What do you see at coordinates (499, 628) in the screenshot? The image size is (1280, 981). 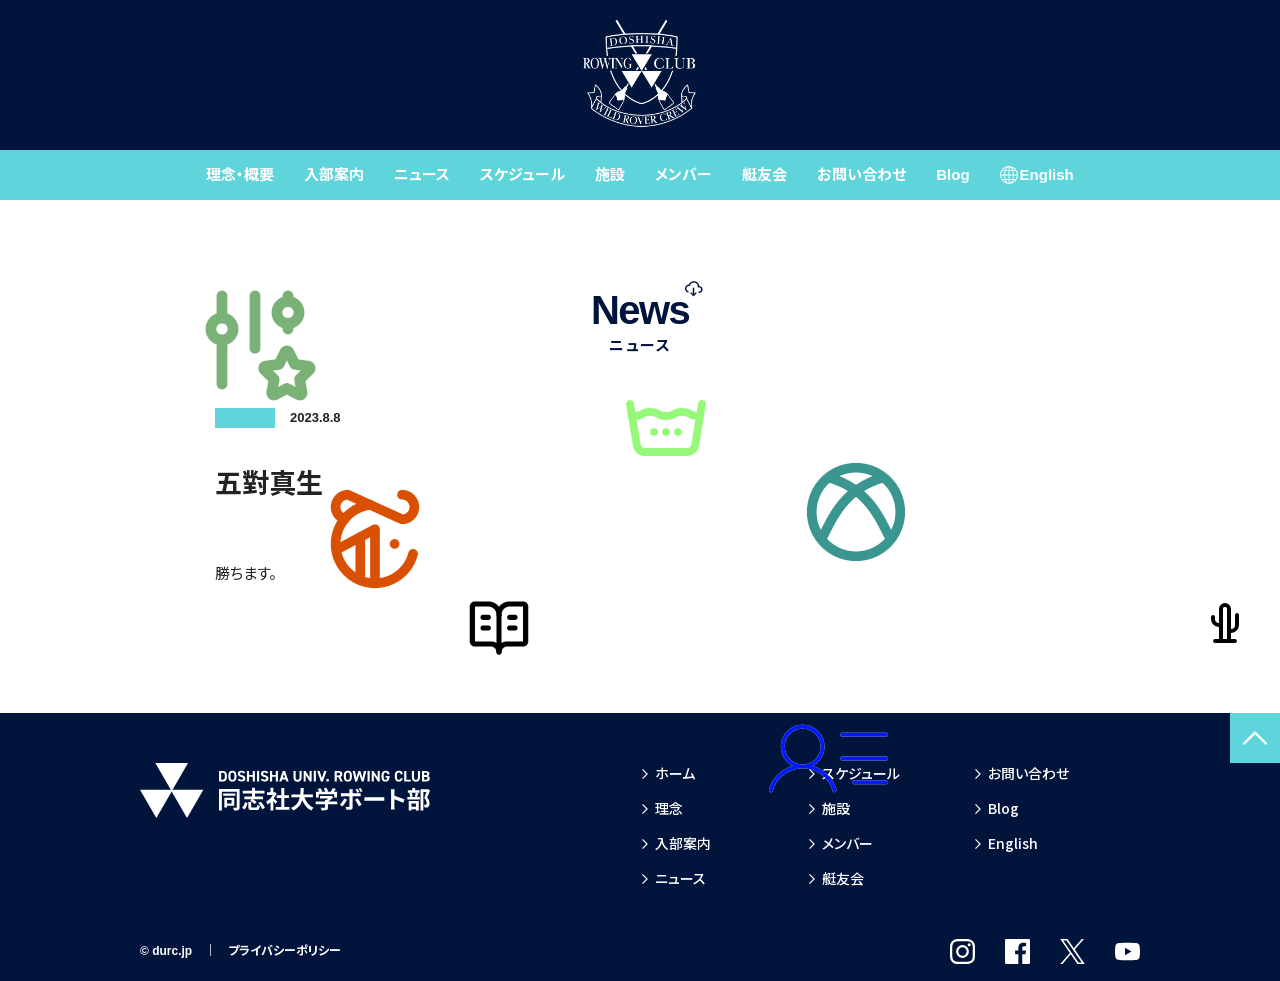 I see `view document or ebook reader` at bounding box center [499, 628].